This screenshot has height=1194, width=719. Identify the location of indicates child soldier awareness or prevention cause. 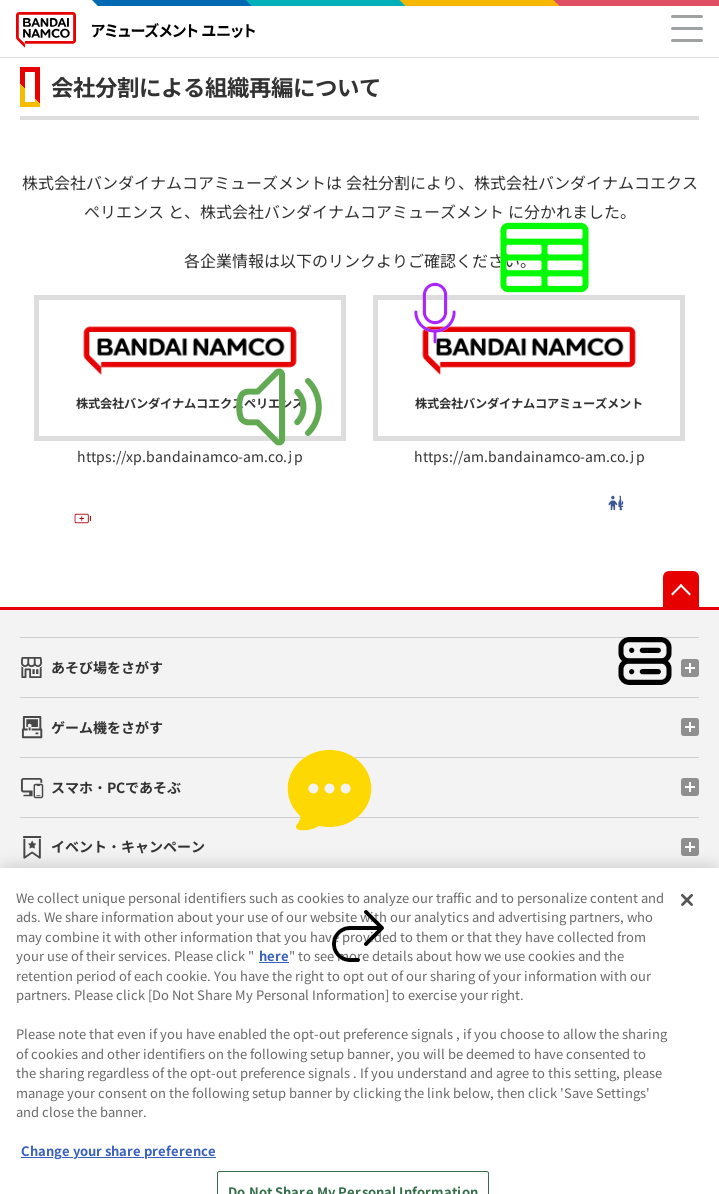
(616, 503).